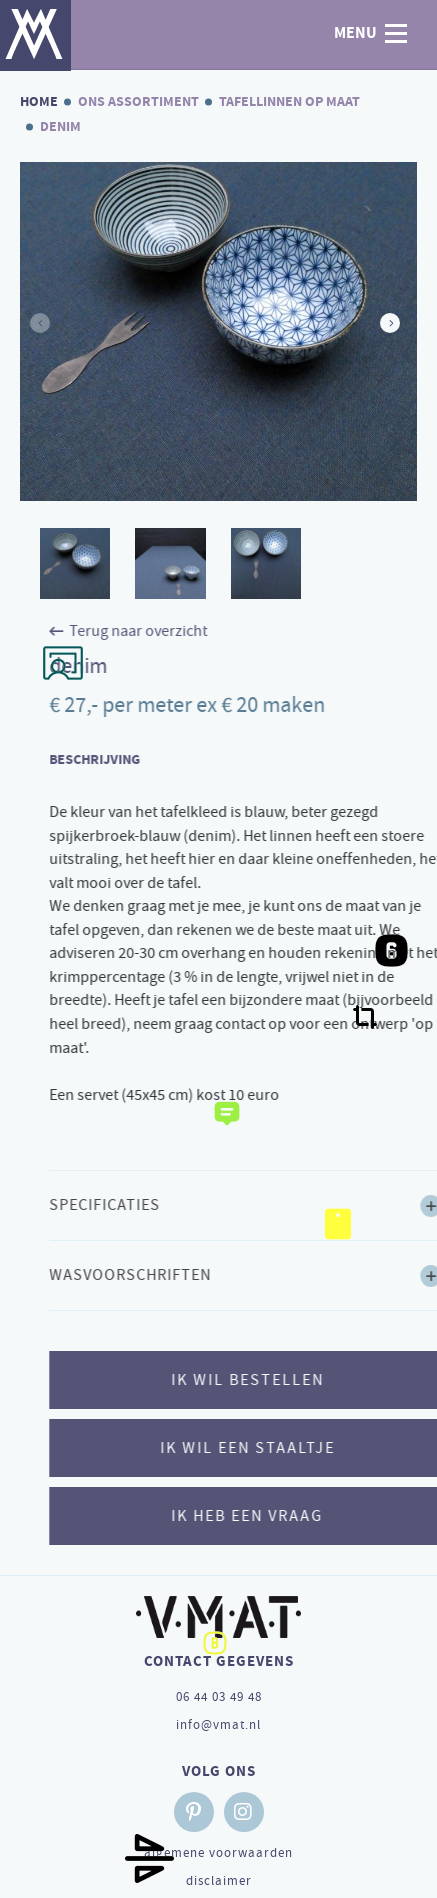  Describe the element at coordinates (338, 1224) in the screenshot. I see `access tablet camera settings` at that location.